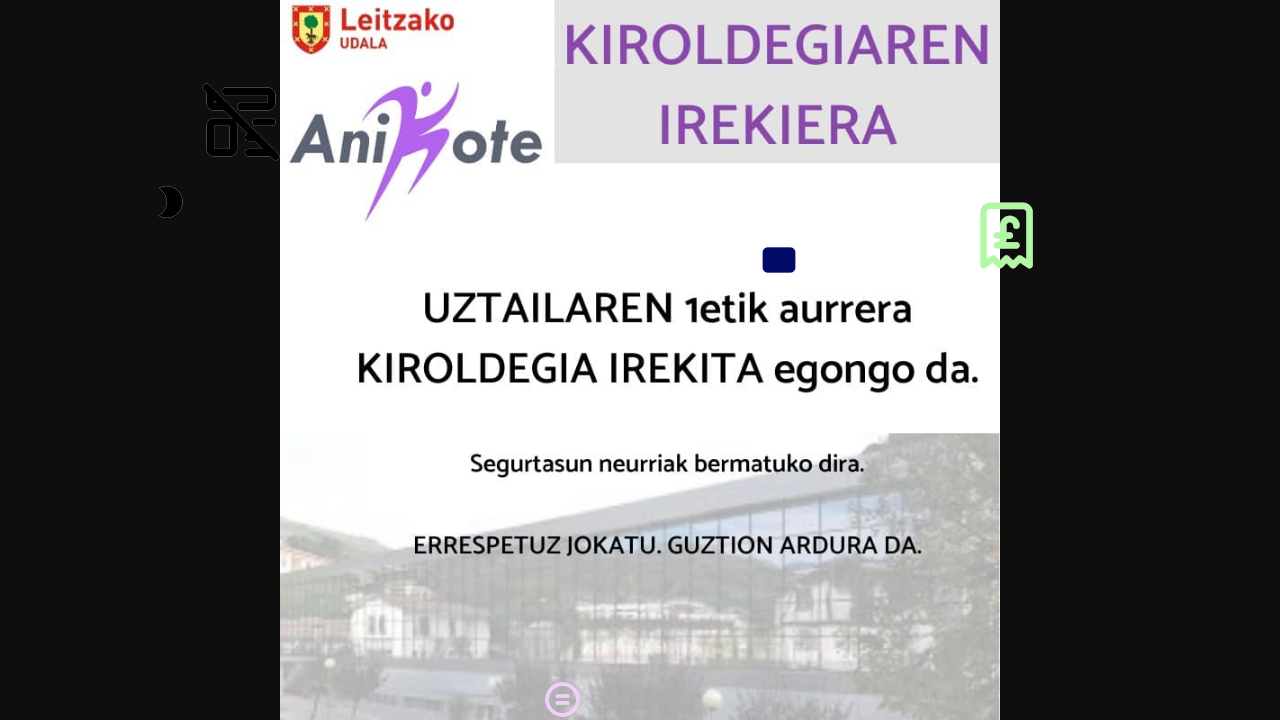 This screenshot has height=720, width=1280. I want to click on switch to landscape orientation, so click(779, 260).